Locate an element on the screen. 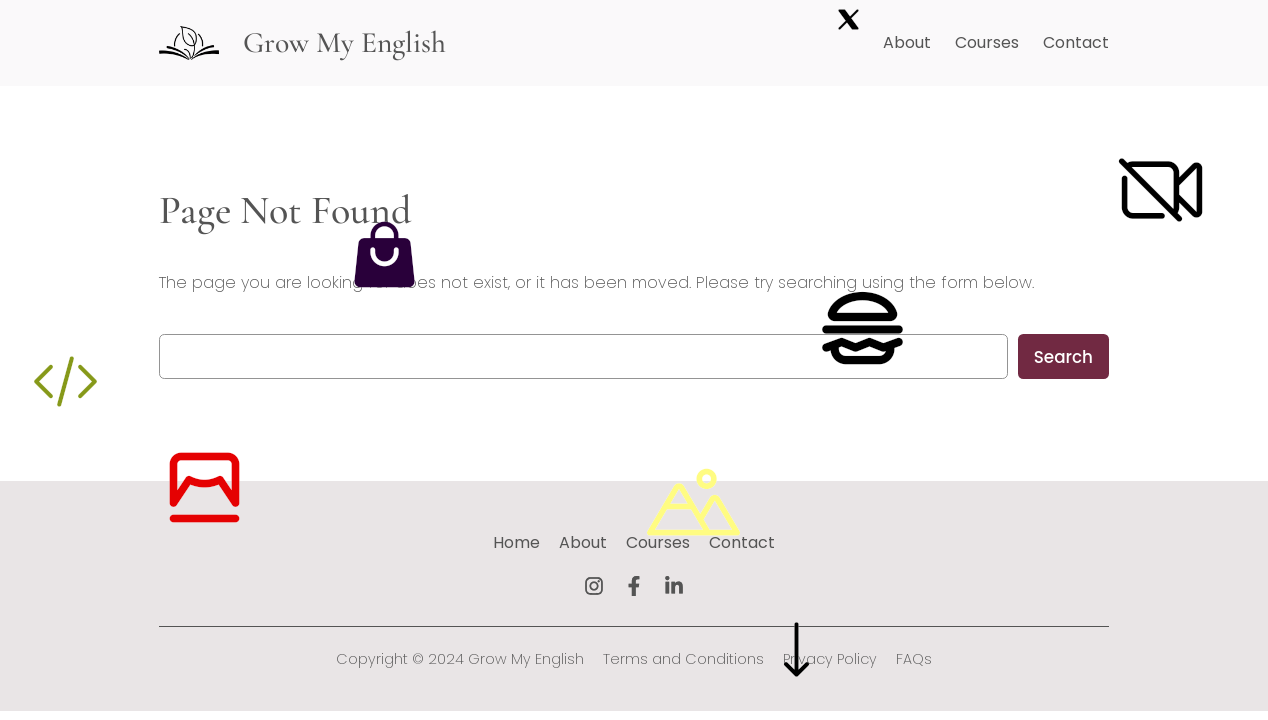  access food or restaurant options is located at coordinates (862, 329).